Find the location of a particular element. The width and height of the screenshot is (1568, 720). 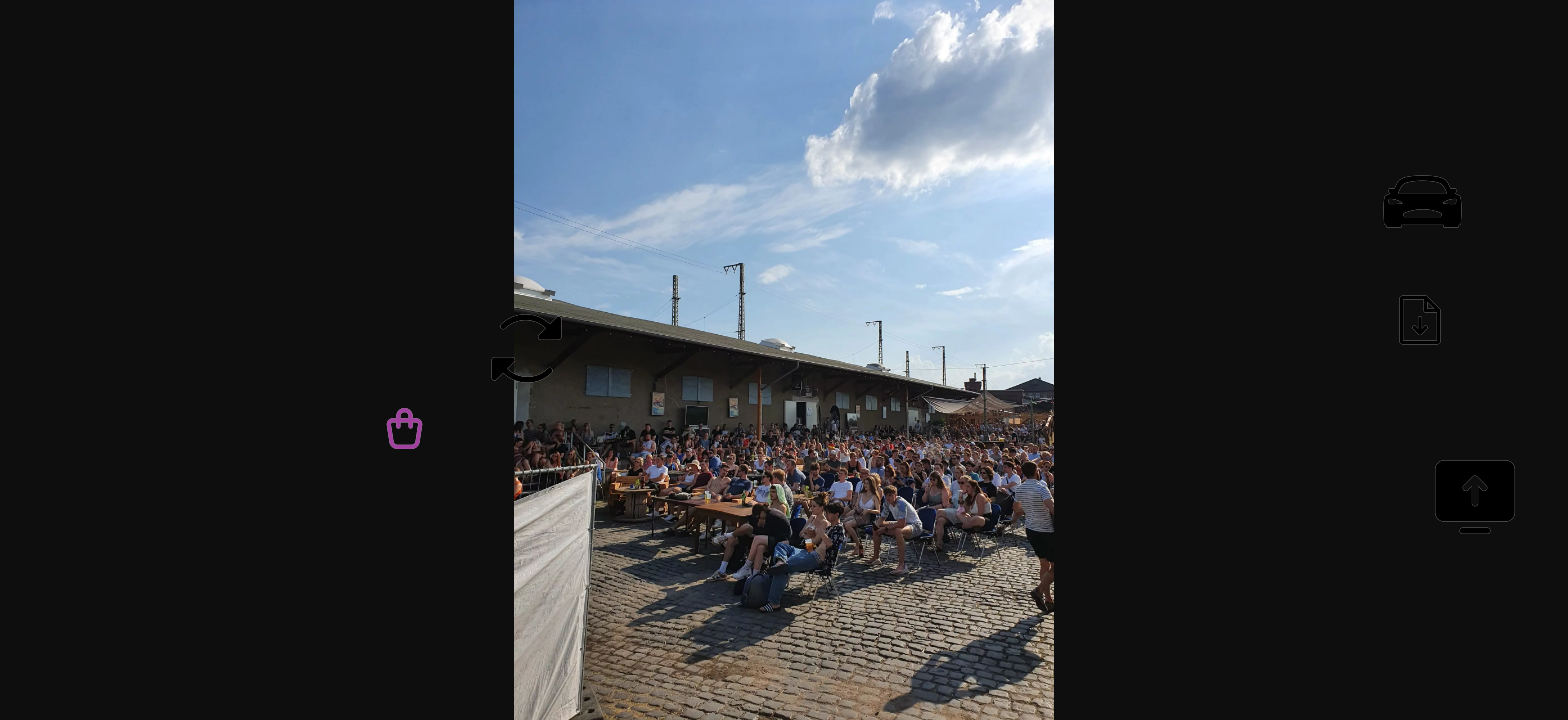

refresh or reload content is located at coordinates (526, 348).